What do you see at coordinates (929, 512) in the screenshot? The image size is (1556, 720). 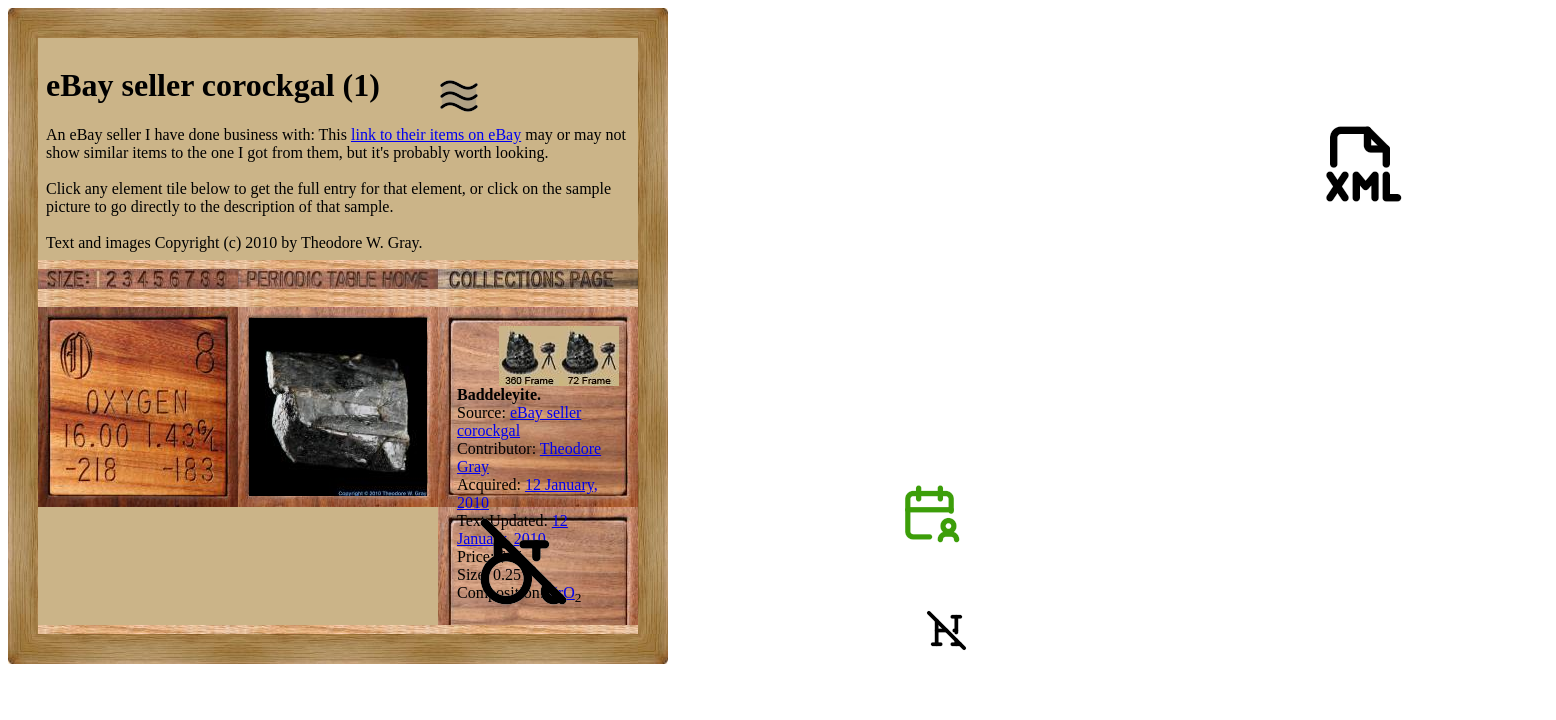 I see `view scheduled appointments with contacts` at bounding box center [929, 512].